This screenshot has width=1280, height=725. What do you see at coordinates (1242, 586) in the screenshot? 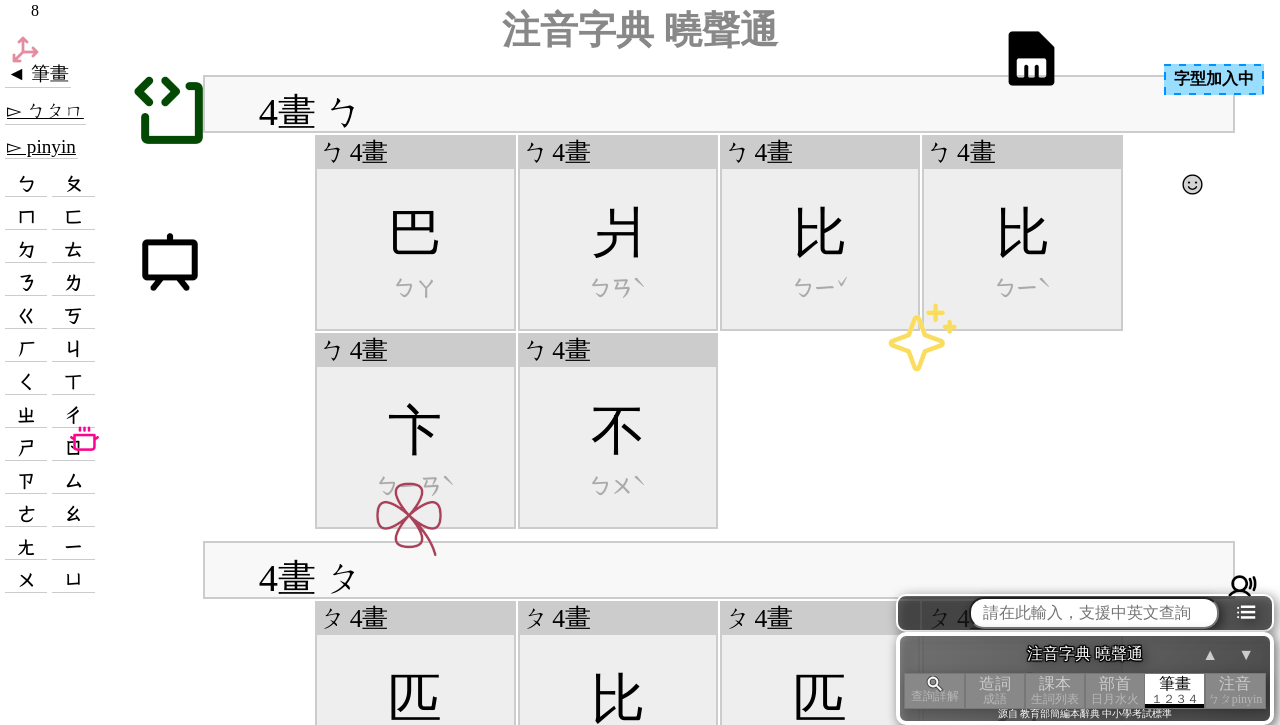
I see `user is speaking or broadcasting audio` at bounding box center [1242, 586].